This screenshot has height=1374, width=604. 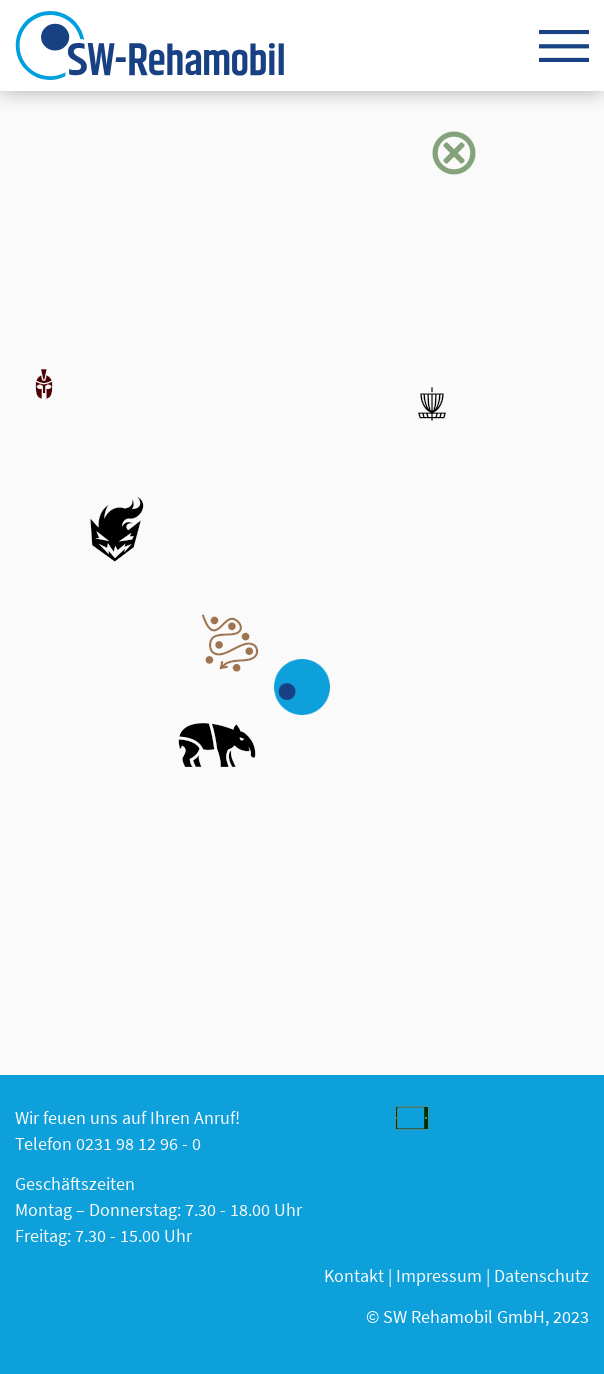 I want to click on spirit or soul character in a game interface, so click(x=115, y=529).